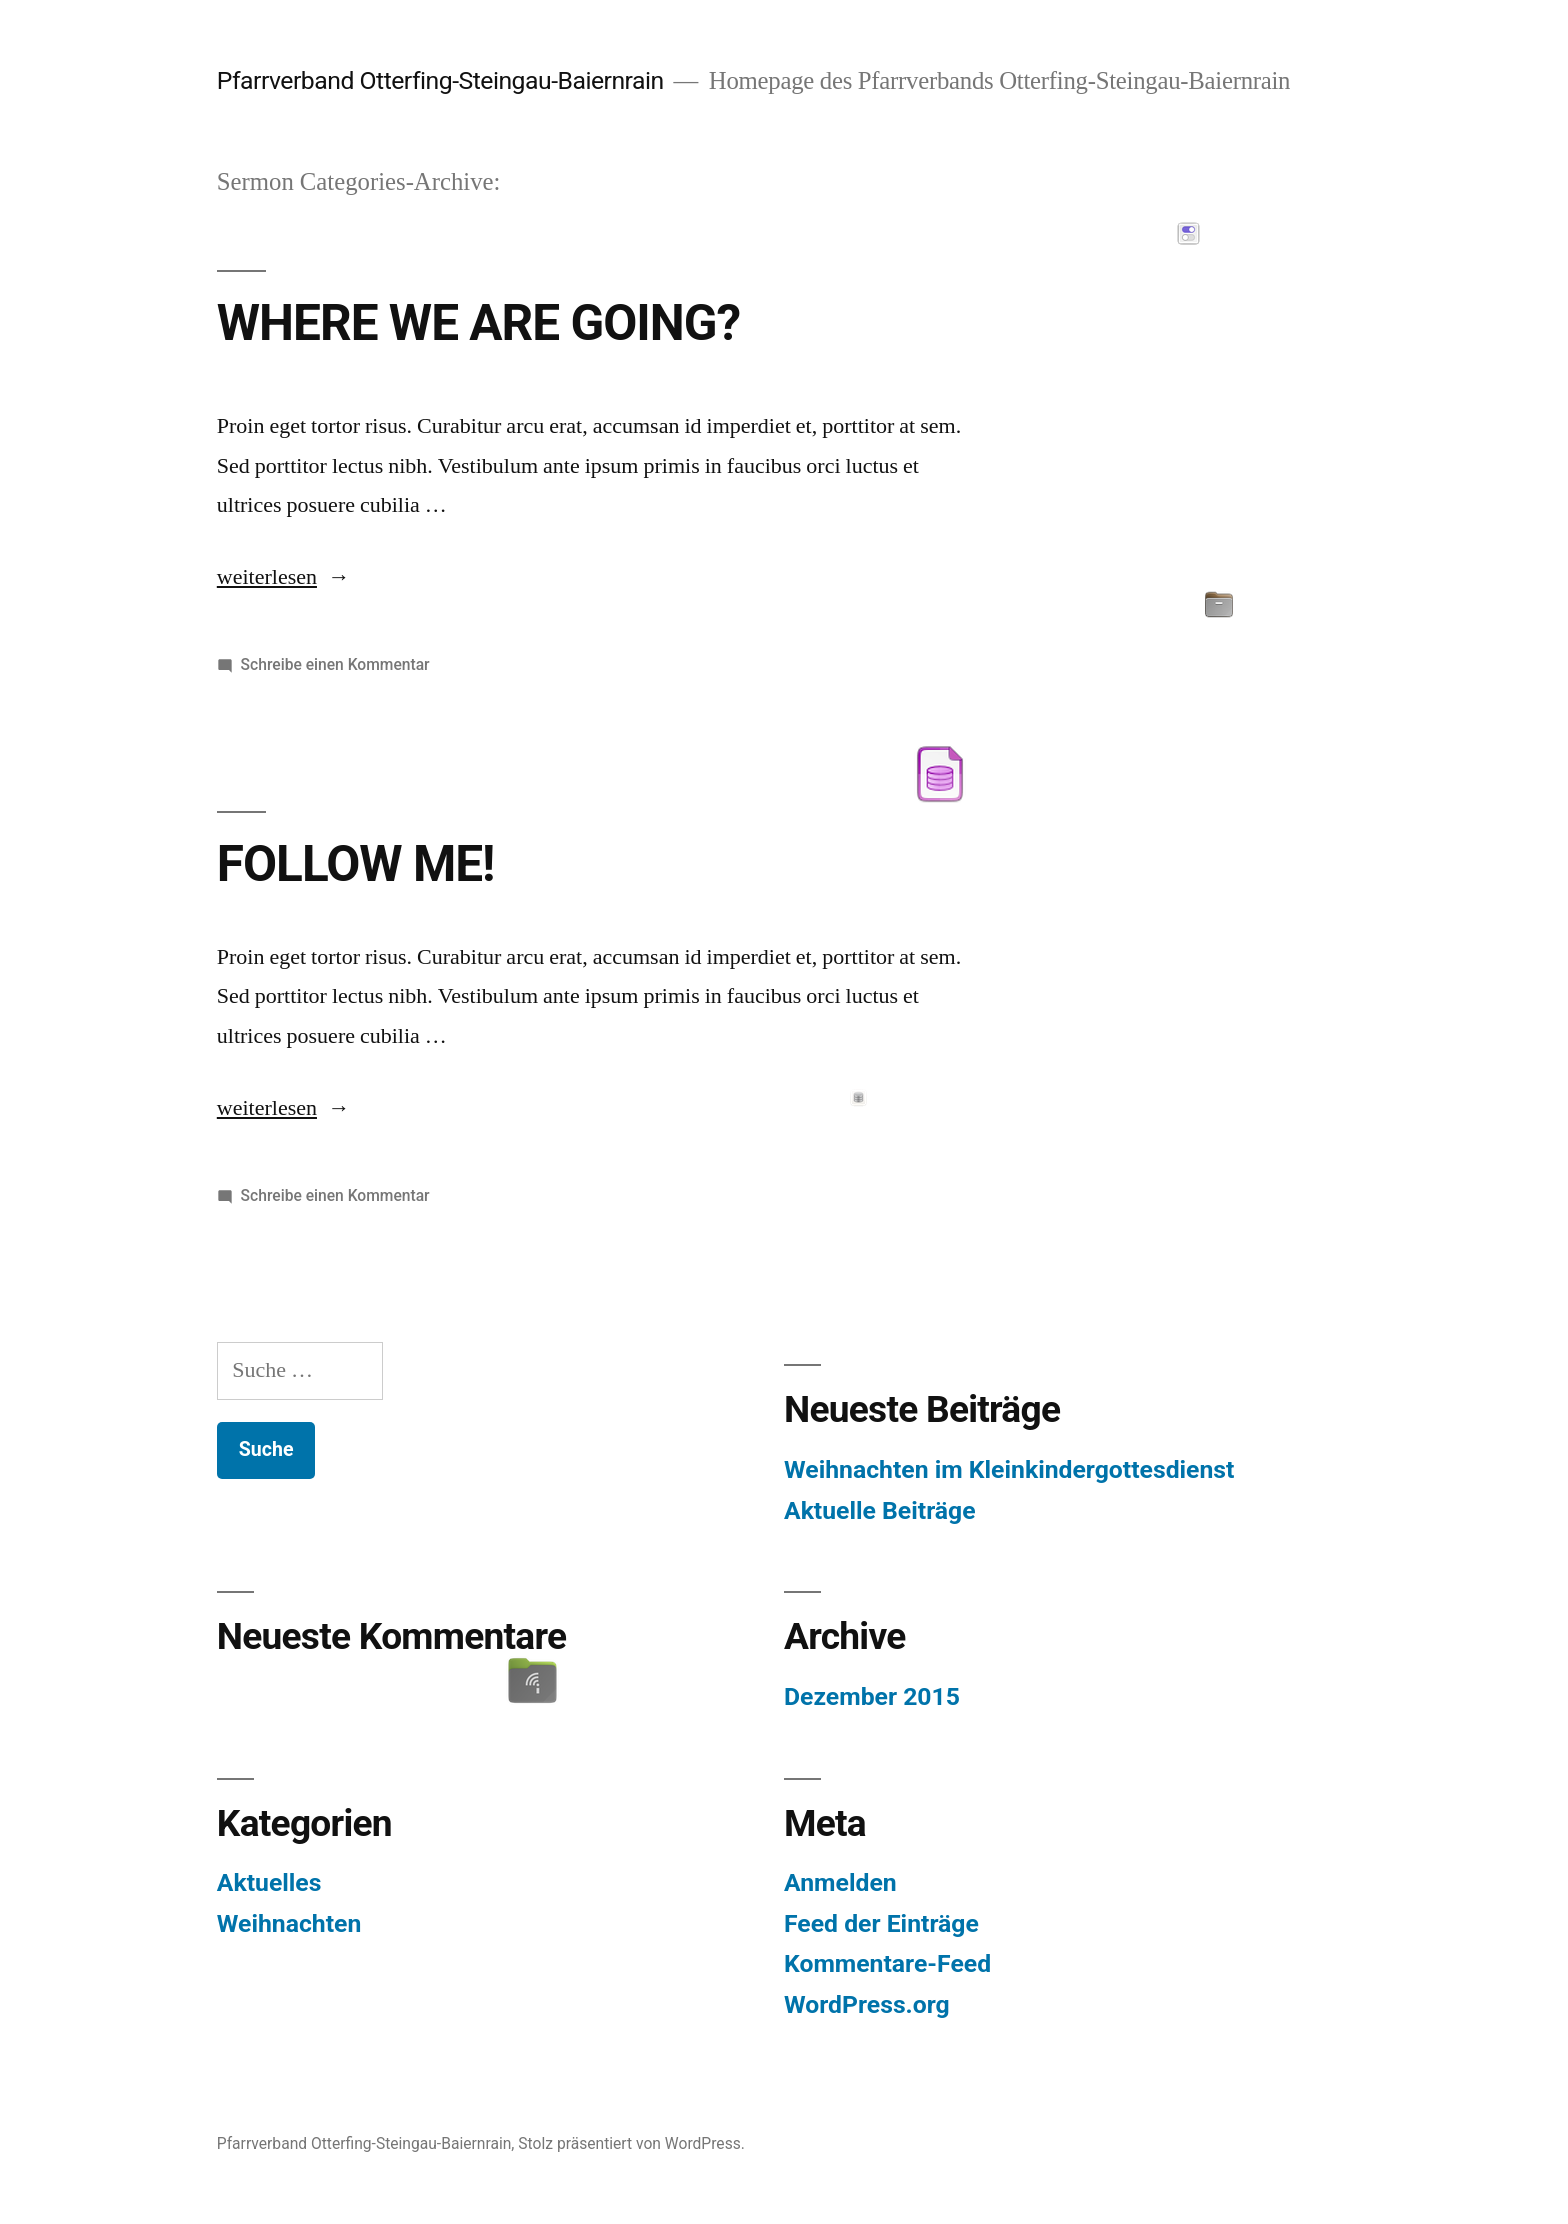 The width and height of the screenshot is (1568, 2224). What do you see at coordinates (858, 1097) in the screenshot?
I see `open sqlitebrowser database application` at bounding box center [858, 1097].